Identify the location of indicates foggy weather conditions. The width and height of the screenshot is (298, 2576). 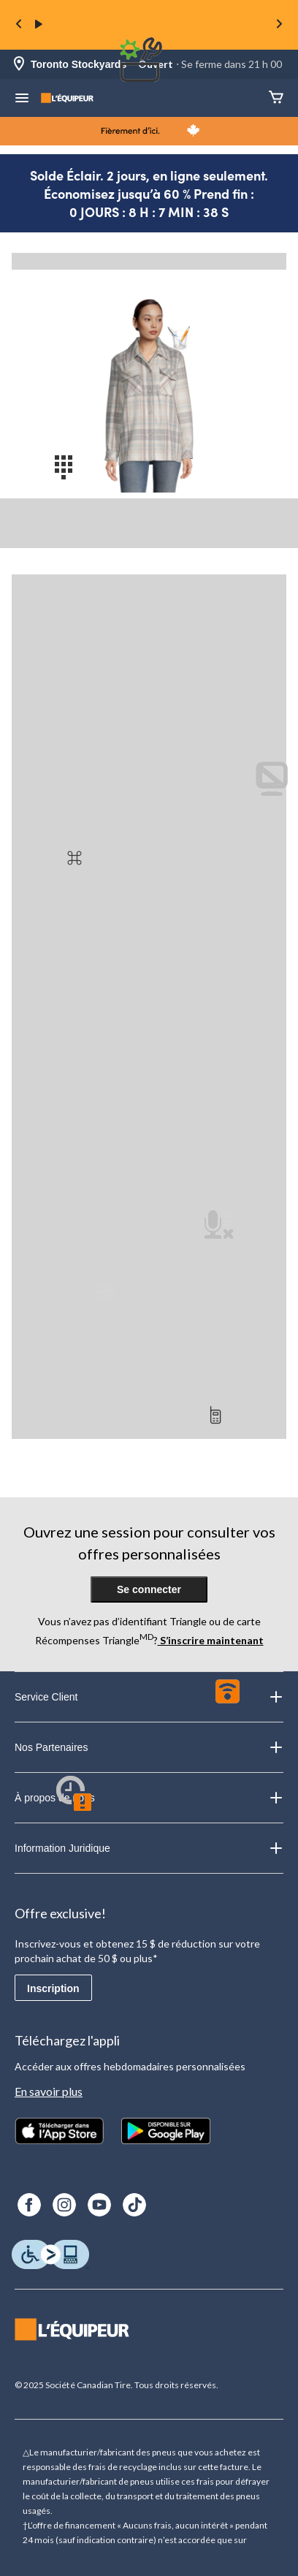
(105, 1291).